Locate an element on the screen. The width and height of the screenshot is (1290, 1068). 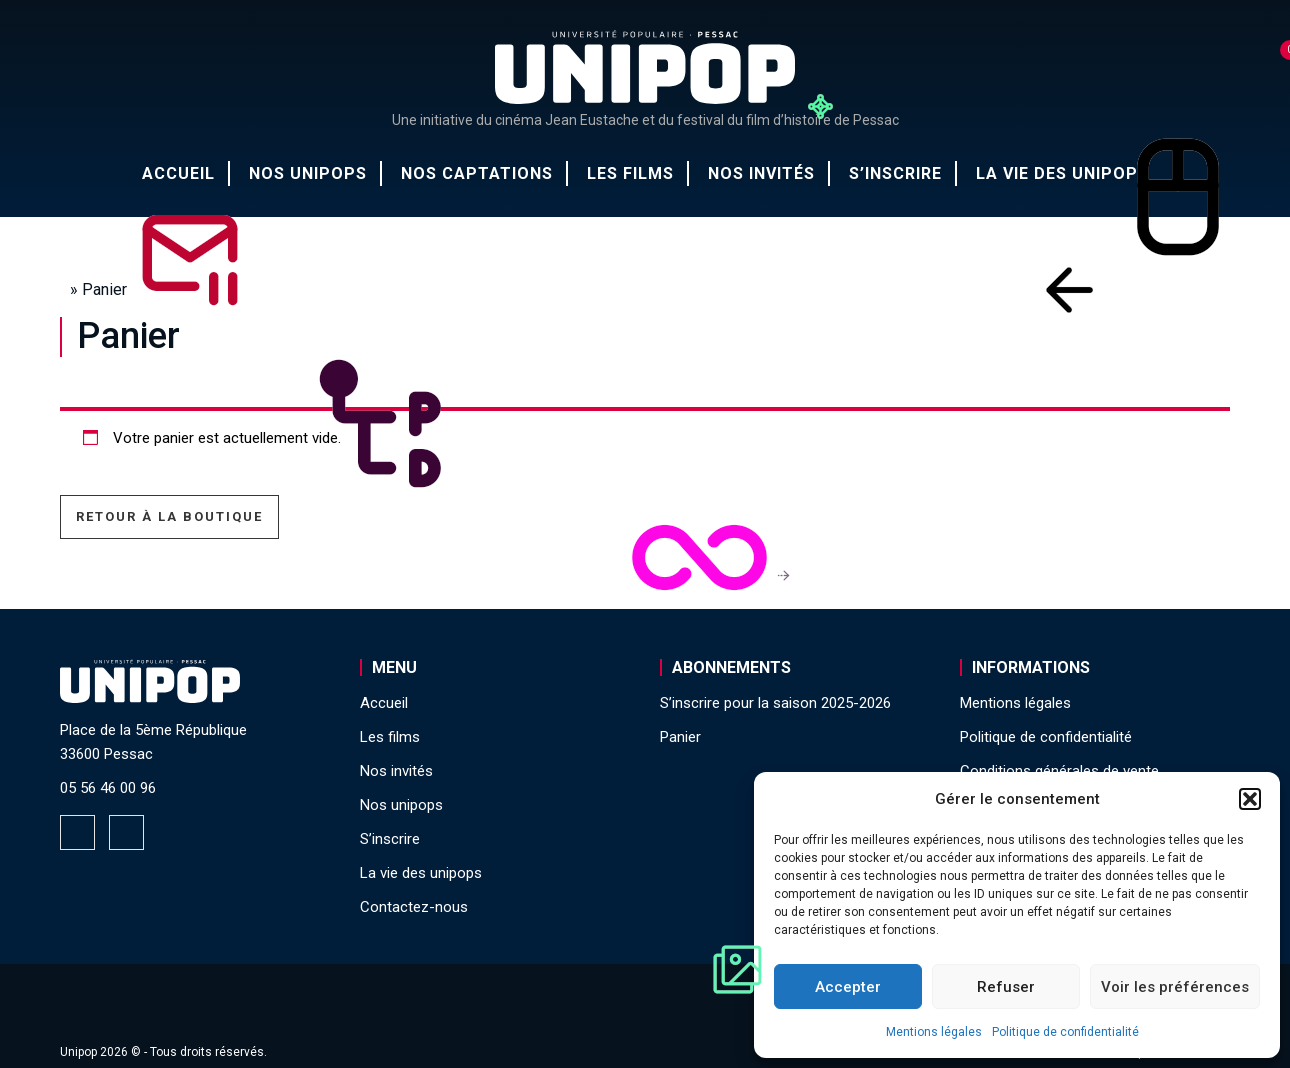
view star-ring network topology is located at coordinates (820, 106).